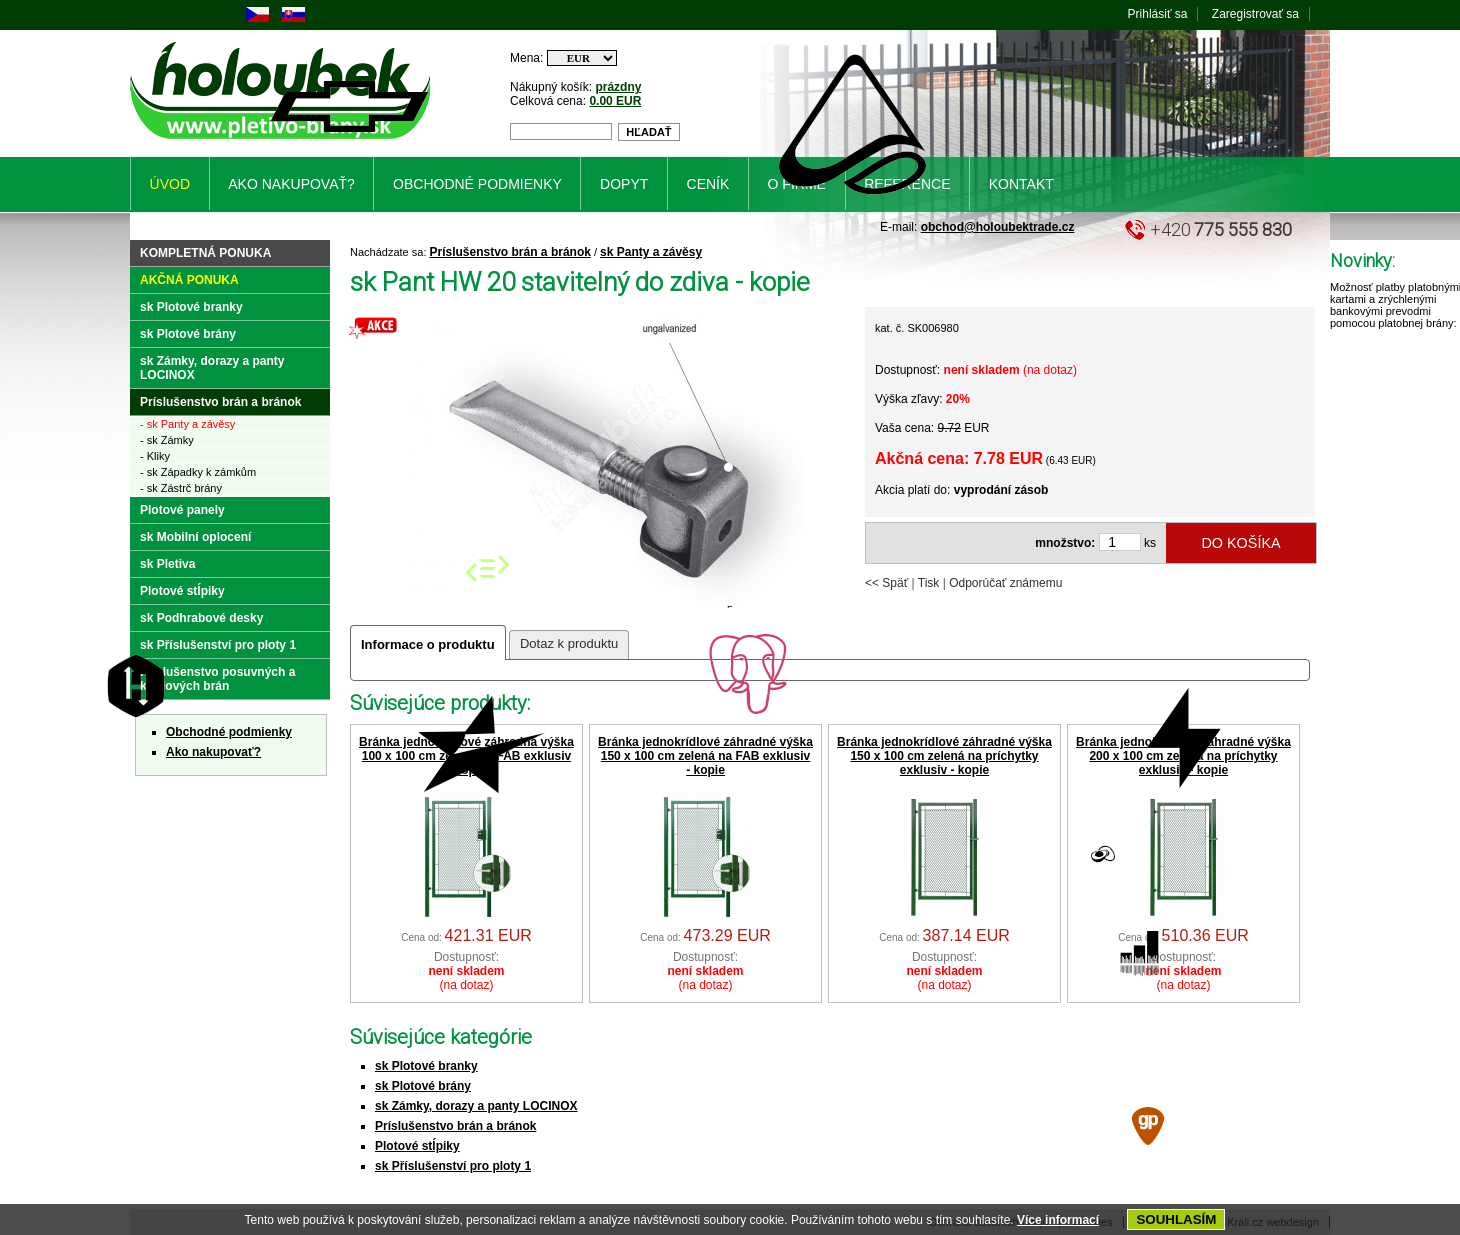 This screenshot has height=1235, width=1460. I want to click on purescript programming language logo, so click(487, 568).